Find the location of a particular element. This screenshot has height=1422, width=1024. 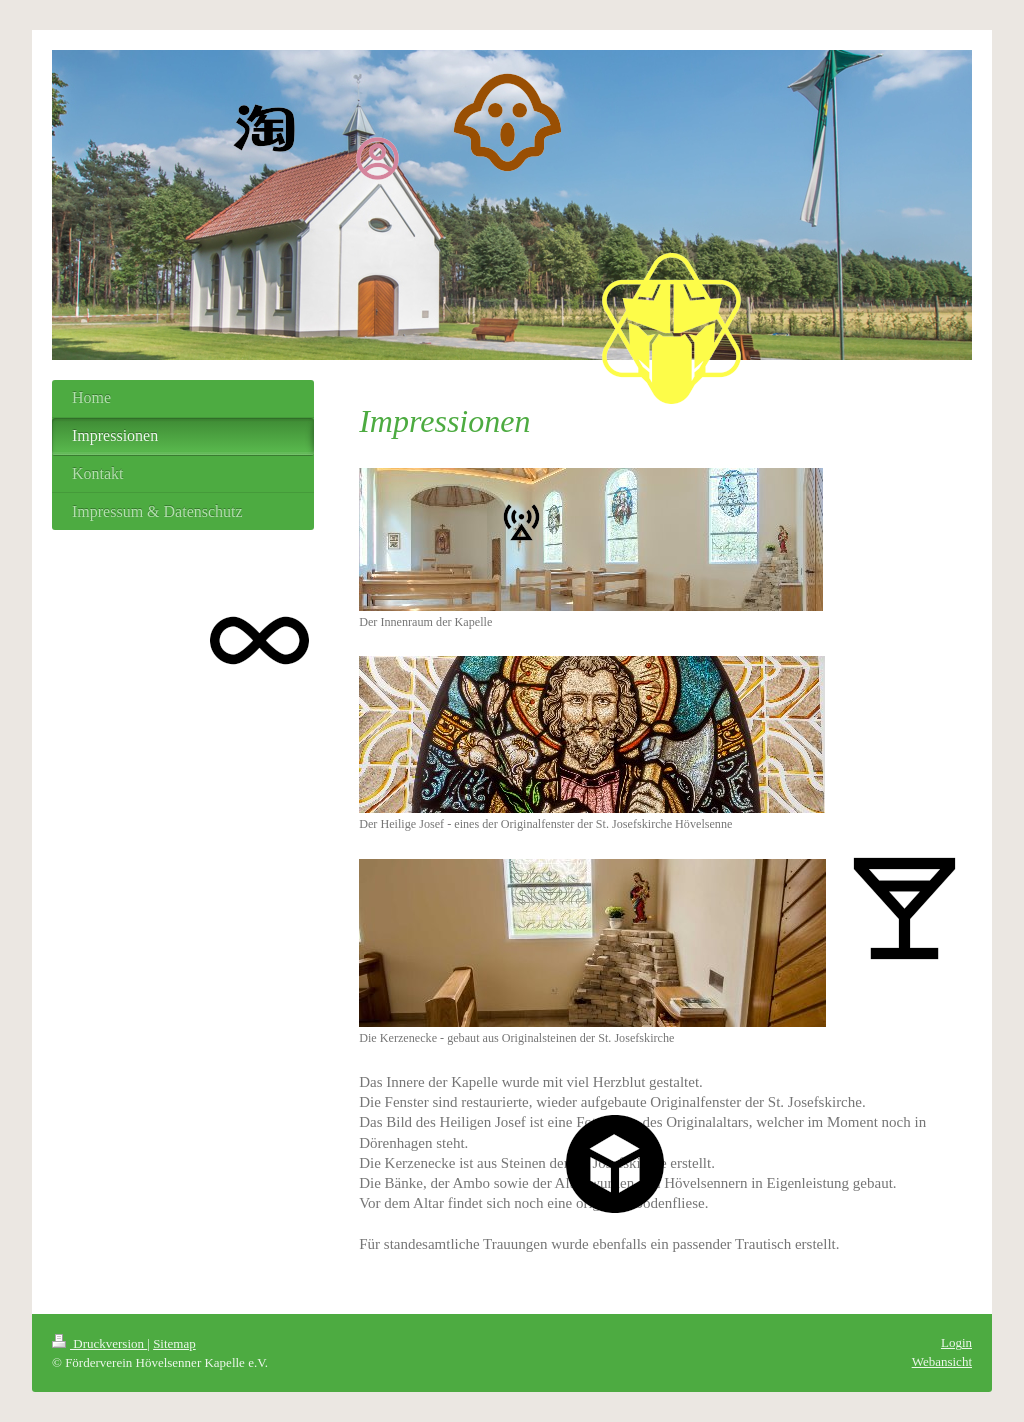

access wireless network or base station settings is located at coordinates (521, 521).